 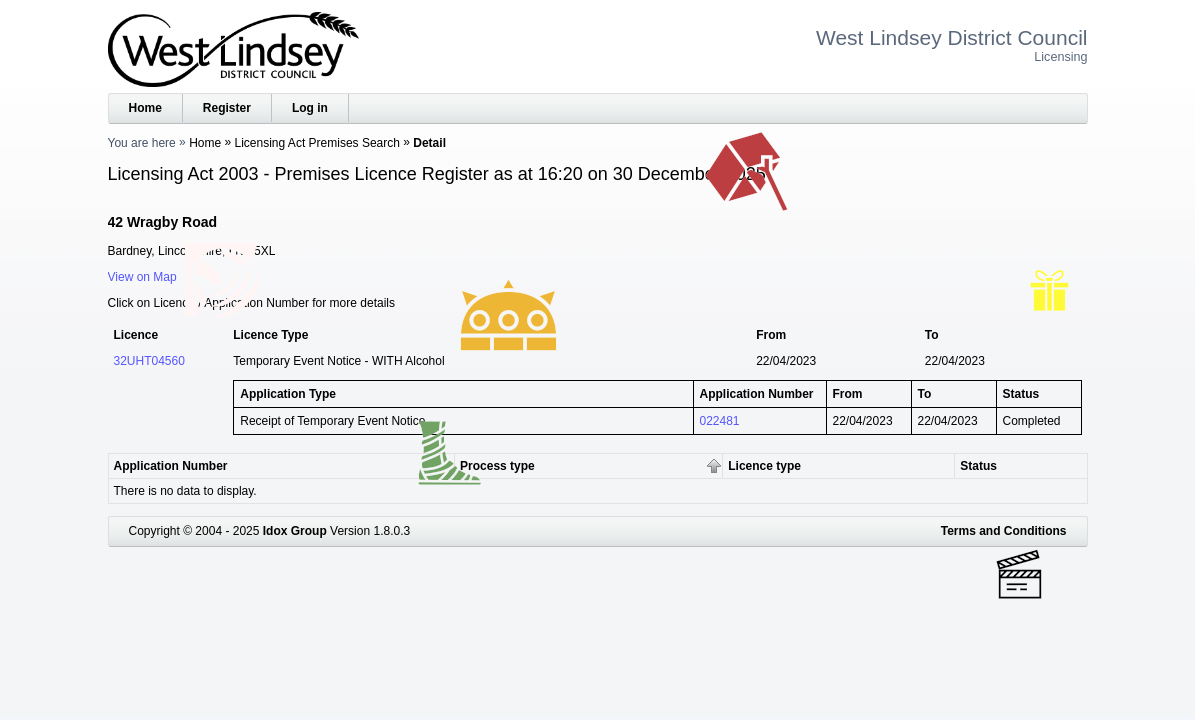 What do you see at coordinates (1049, 288) in the screenshot?
I see `view your gifts or rewards` at bounding box center [1049, 288].